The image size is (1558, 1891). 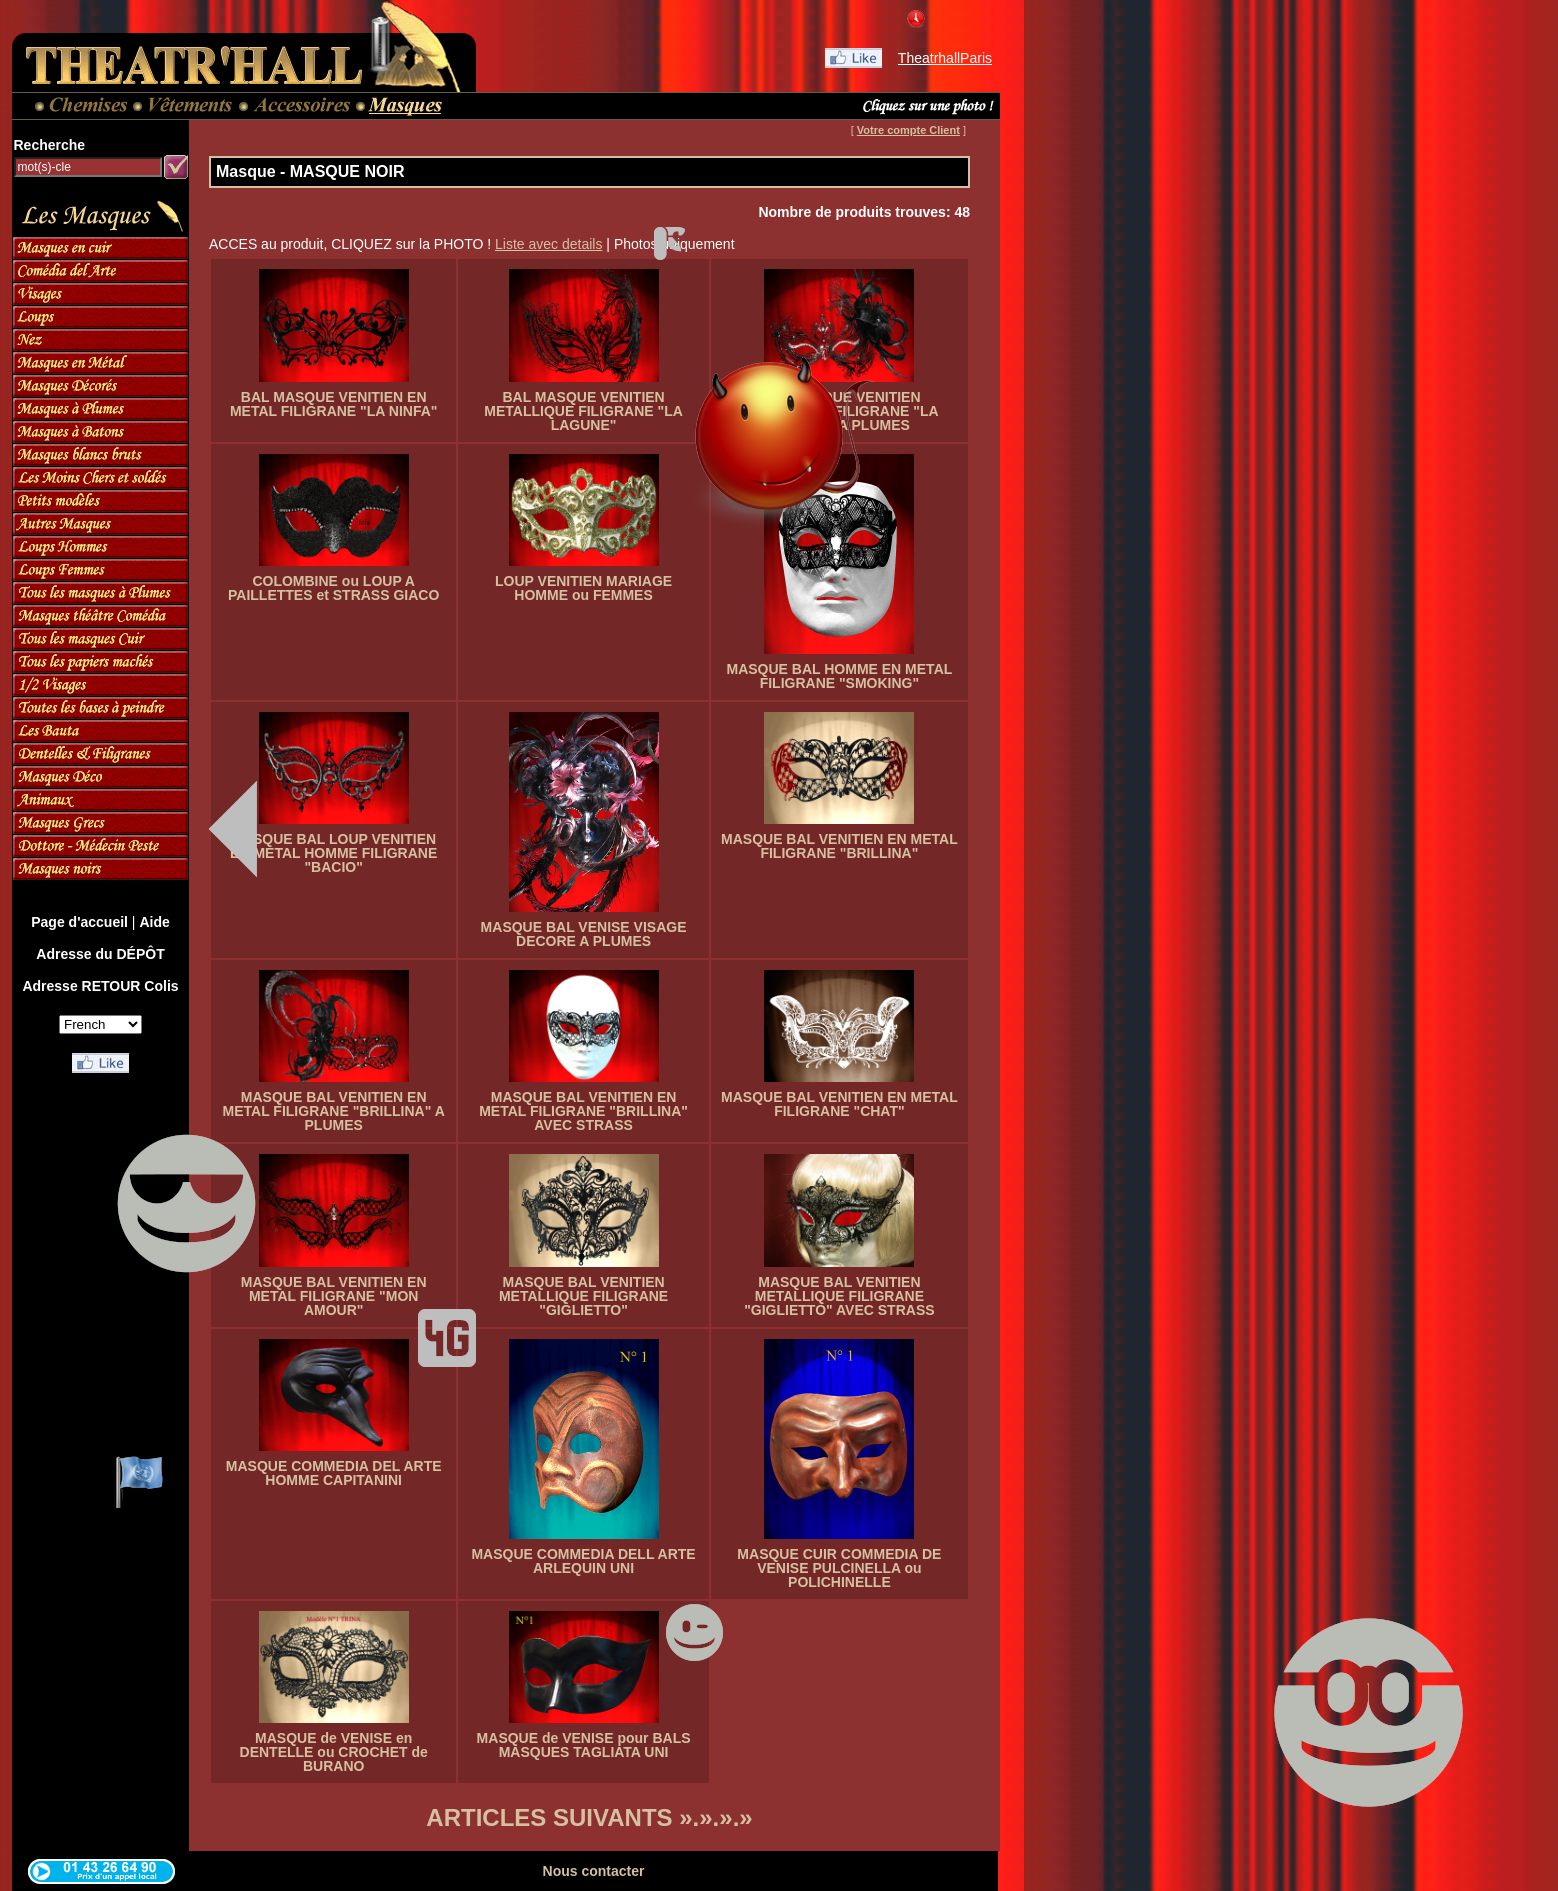 I want to click on indicates an urgent or time-sensitive notification, so click(x=916, y=19).